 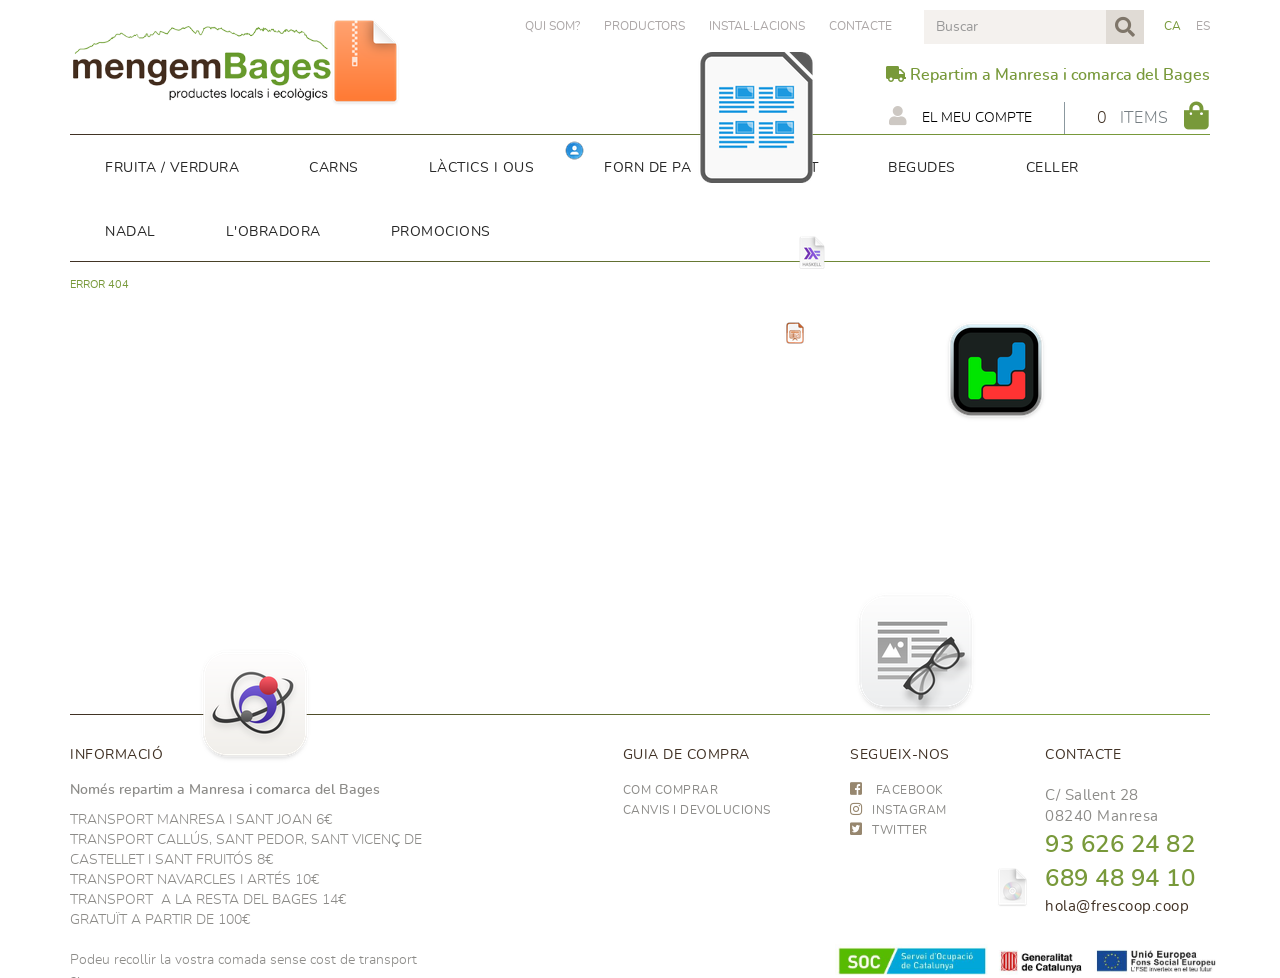 What do you see at coordinates (255, 704) in the screenshot?
I see `open mkvmerge video merging tool` at bounding box center [255, 704].